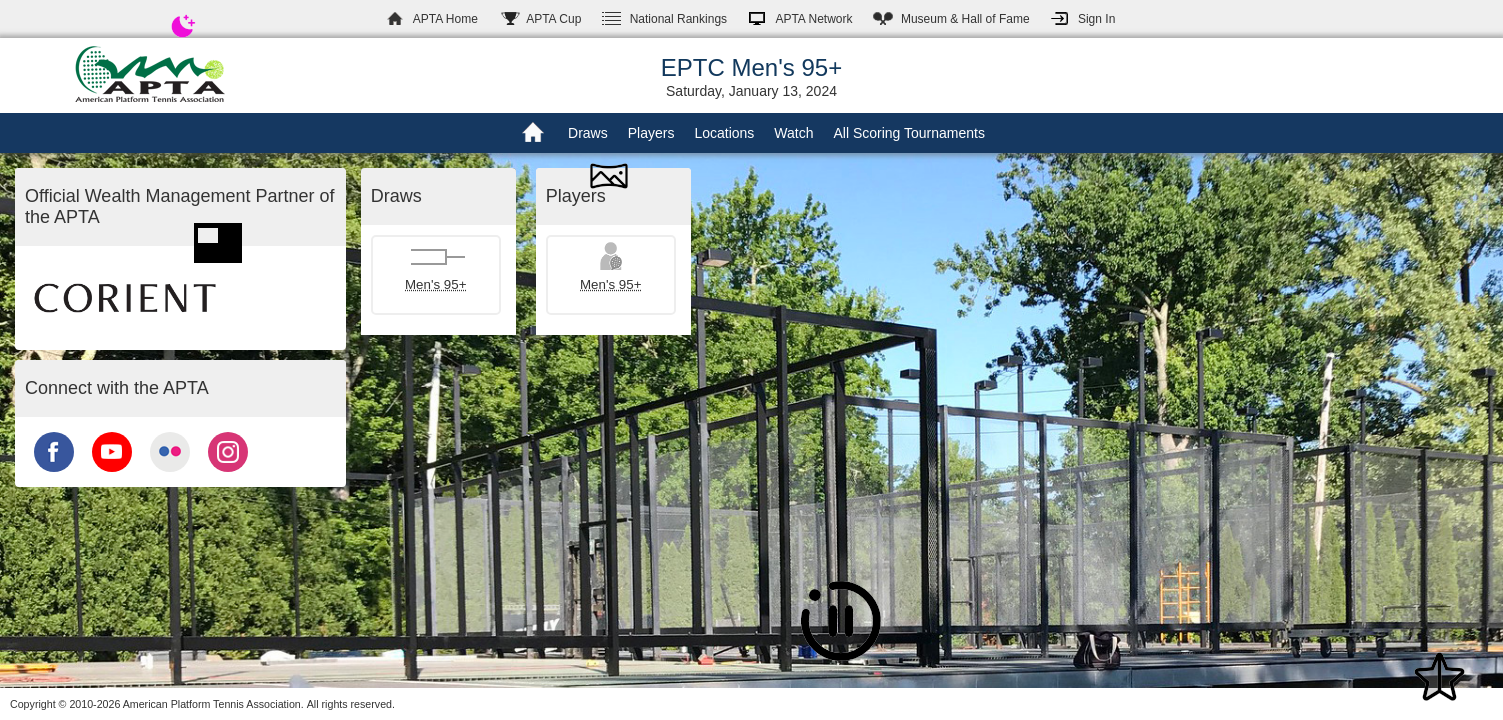  What do you see at coordinates (841, 621) in the screenshot?
I see `motion photo playback is paused` at bounding box center [841, 621].